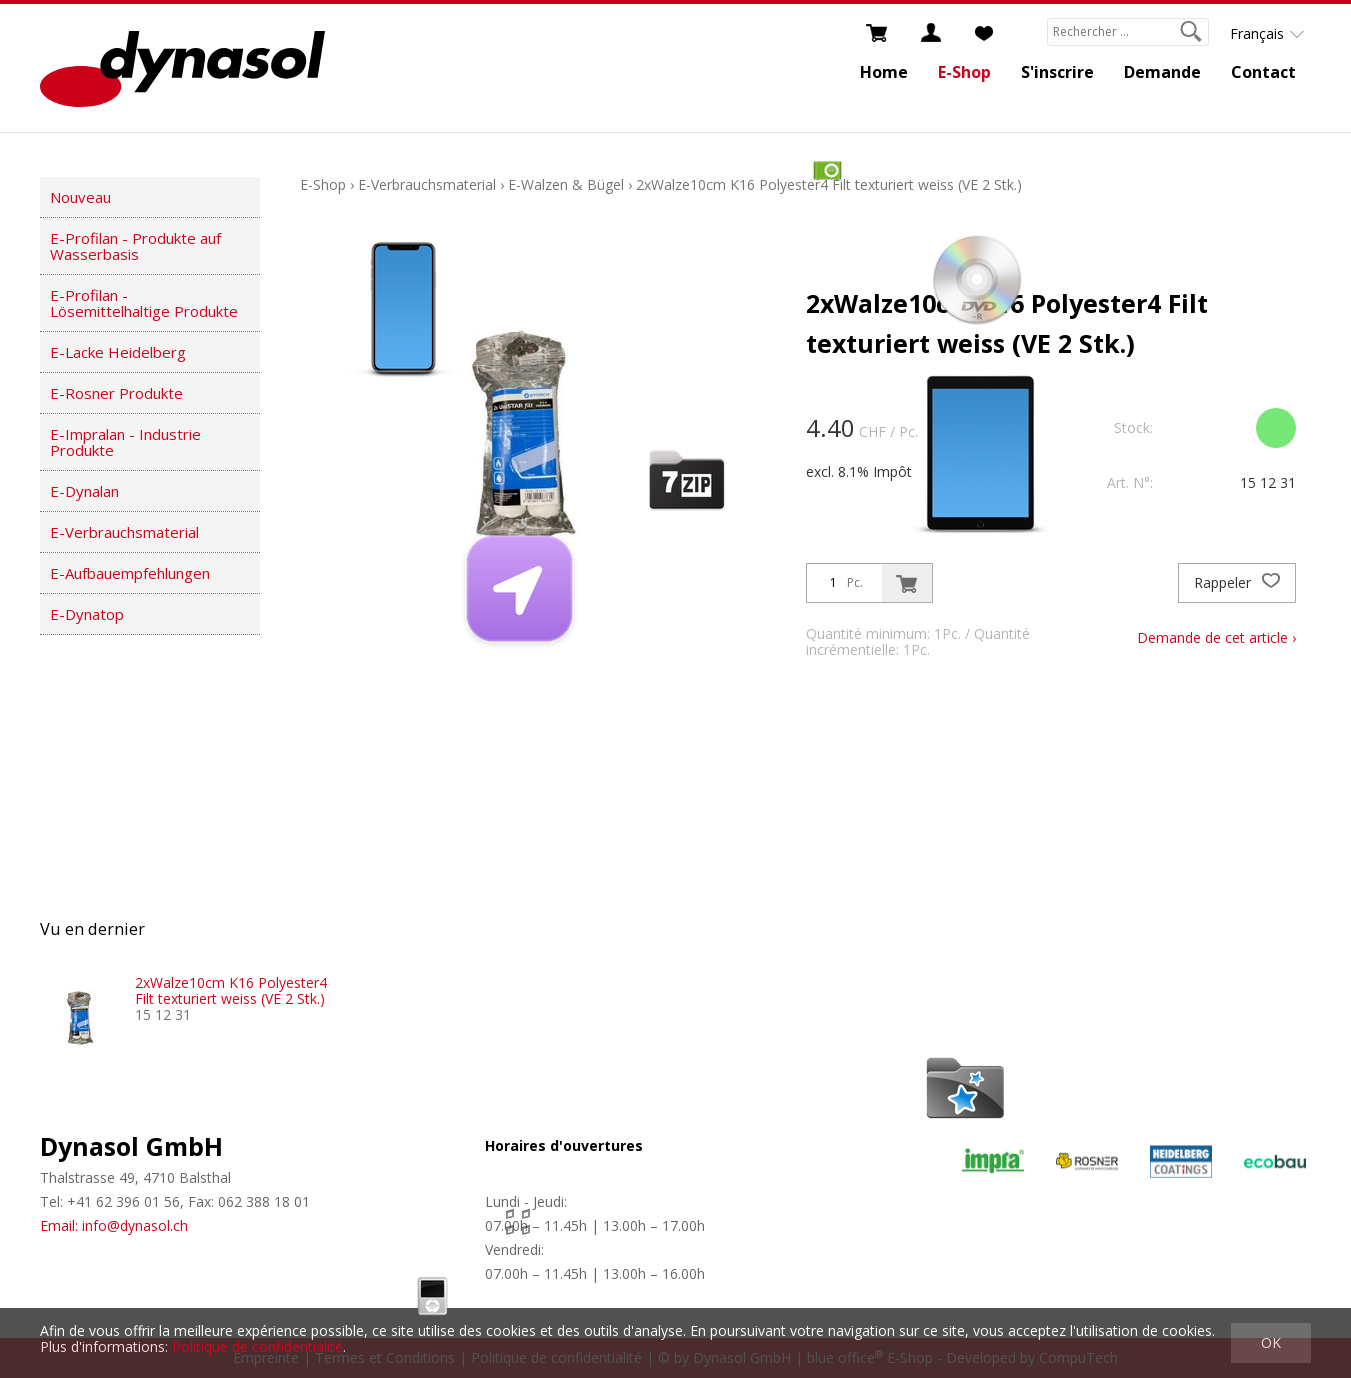  Describe the element at coordinates (980, 454) in the screenshot. I see `iPad device connected to this computer` at that location.